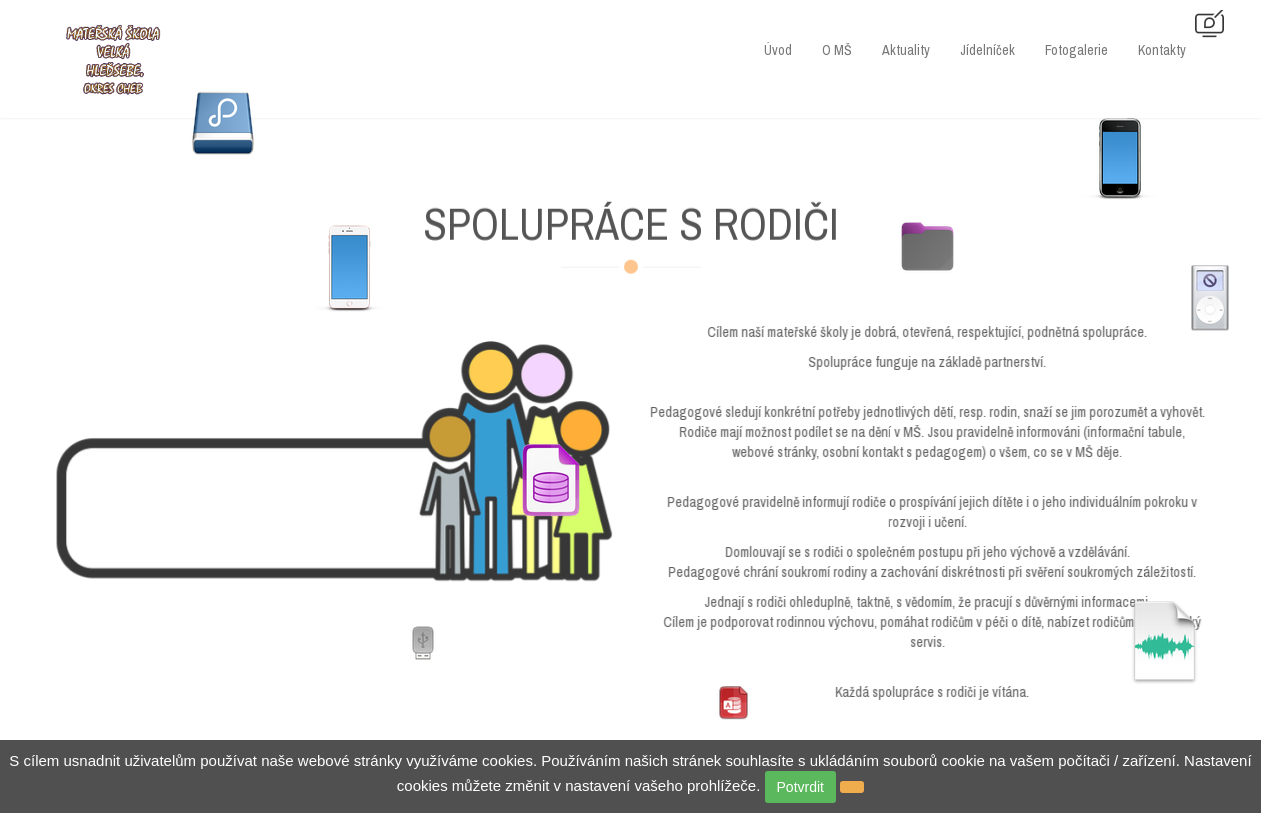  I want to click on removable USB storage device, so click(423, 643).